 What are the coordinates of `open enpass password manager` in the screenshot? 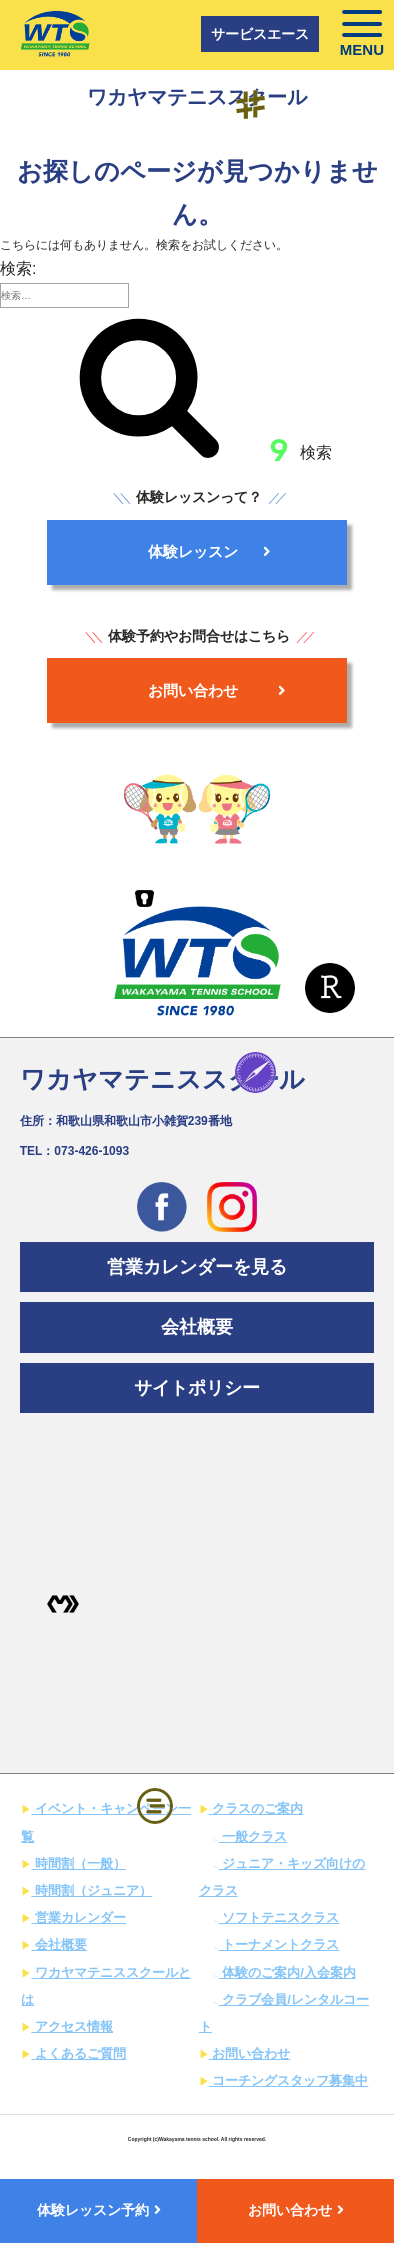 It's located at (144, 898).